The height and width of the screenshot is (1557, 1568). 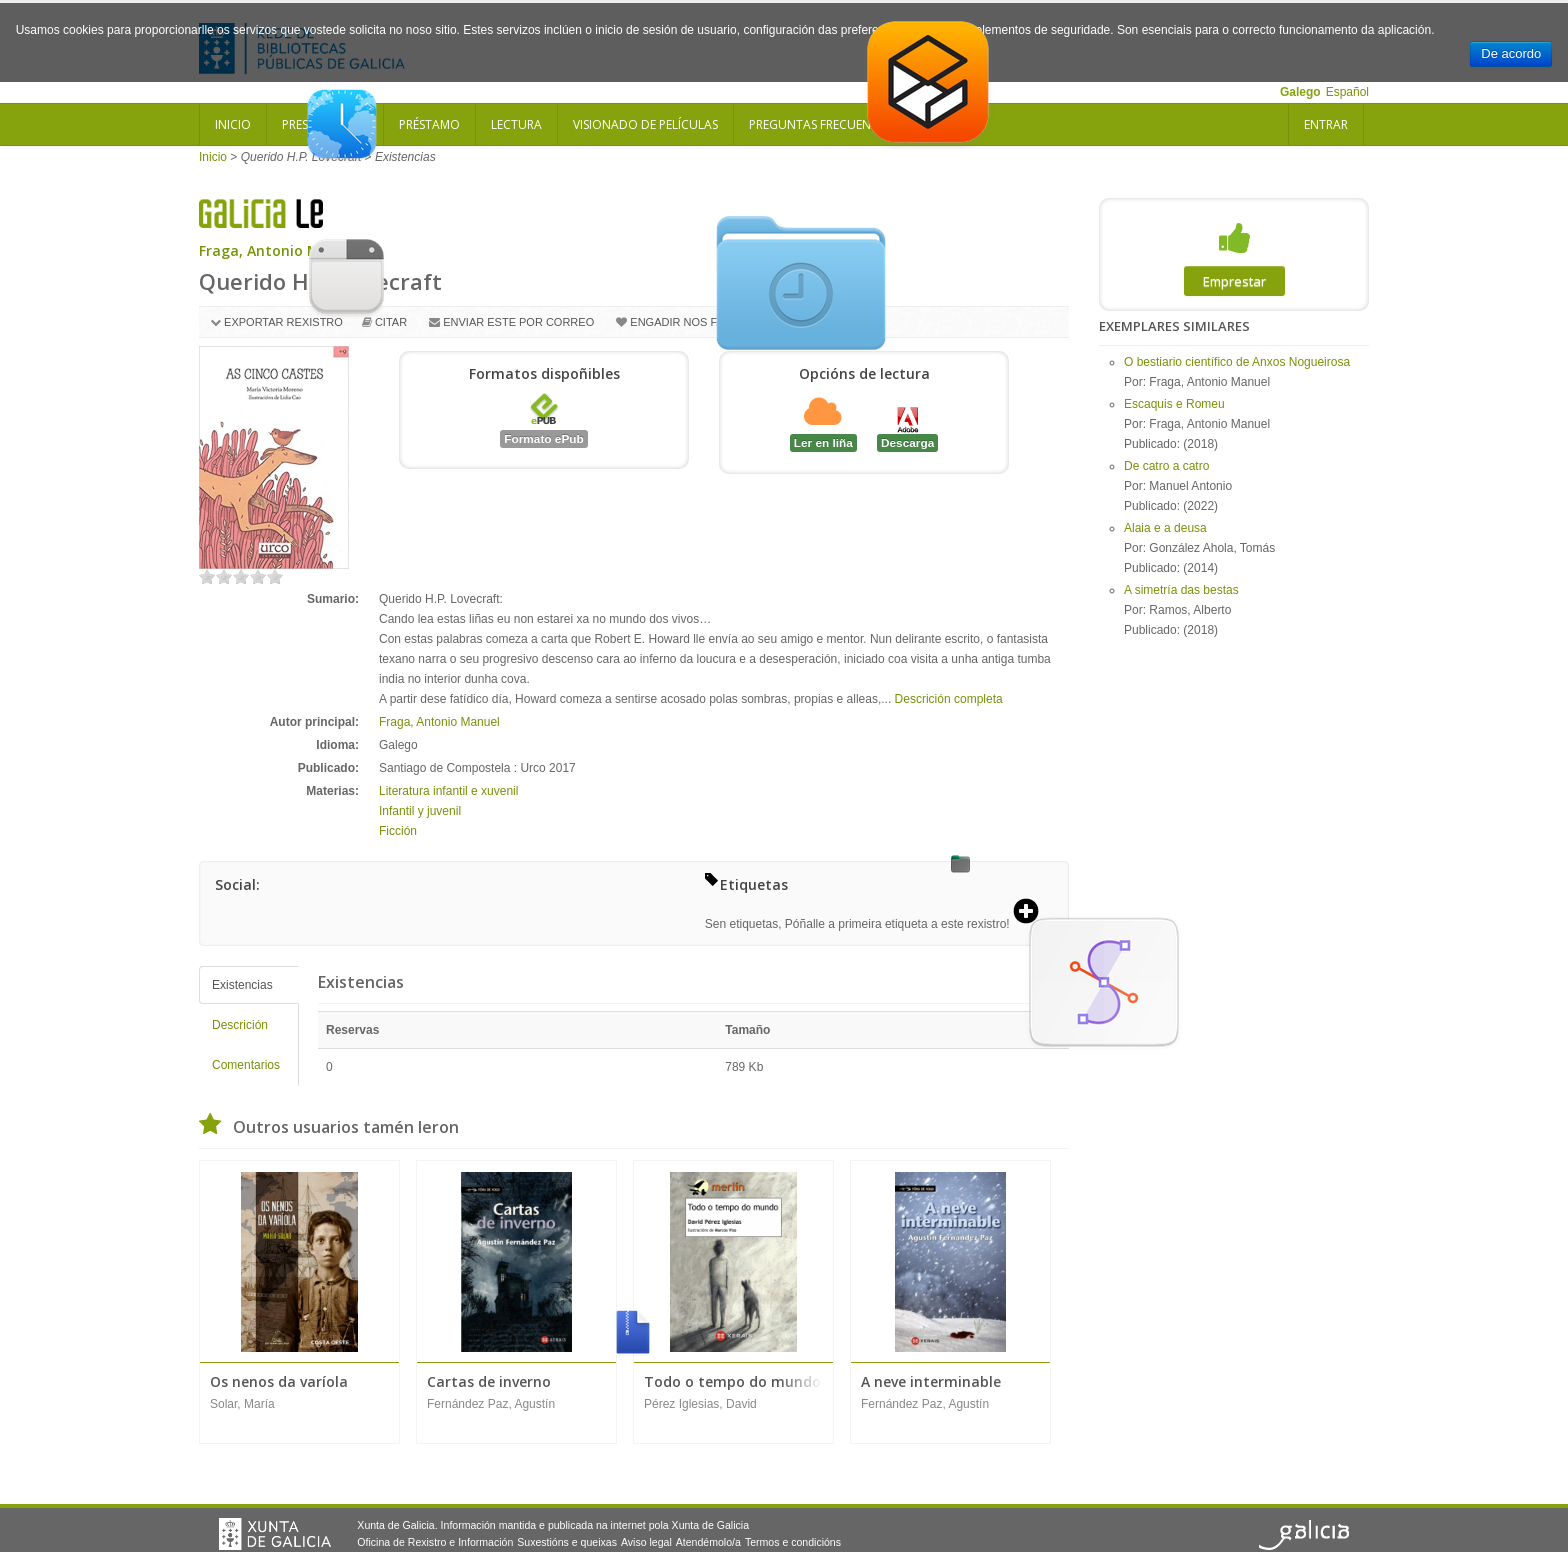 I want to click on compressed SVG image file, so click(x=1104, y=977).